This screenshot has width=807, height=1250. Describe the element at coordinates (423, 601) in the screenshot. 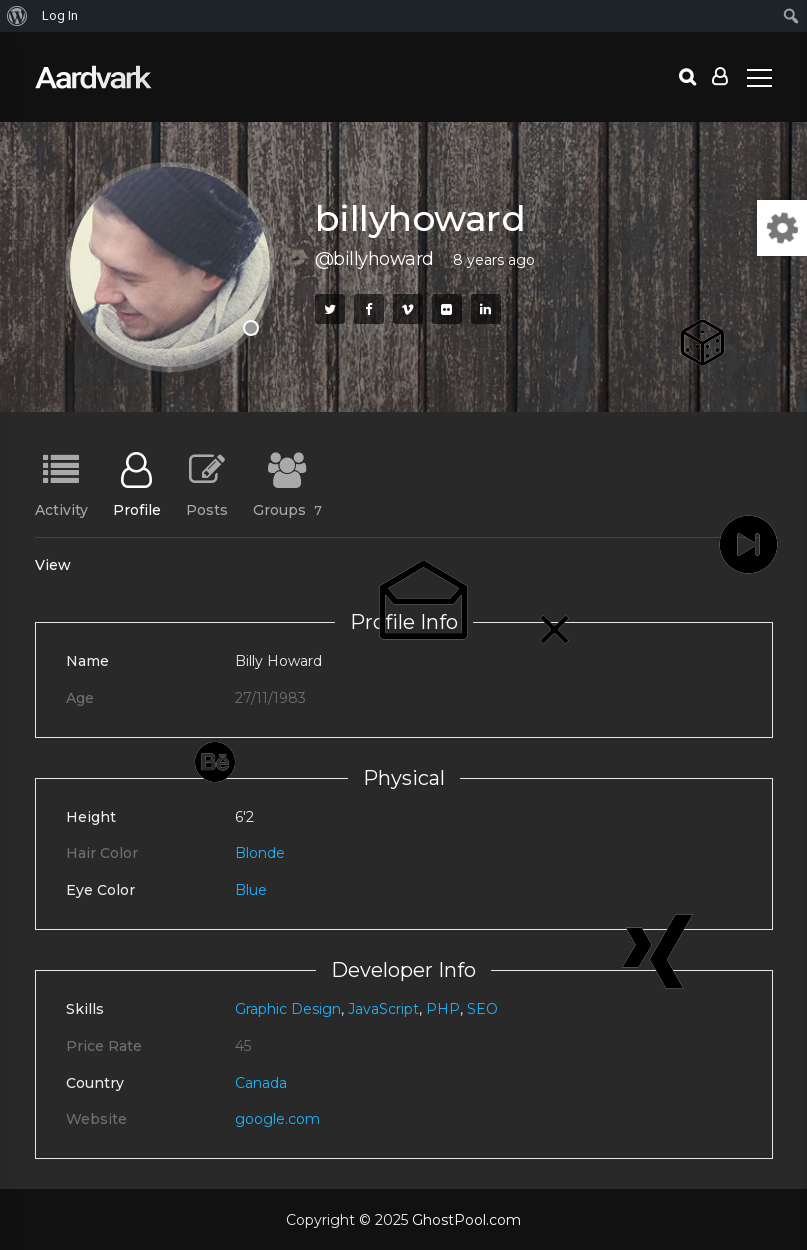

I see `an opened or read email message` at that location.